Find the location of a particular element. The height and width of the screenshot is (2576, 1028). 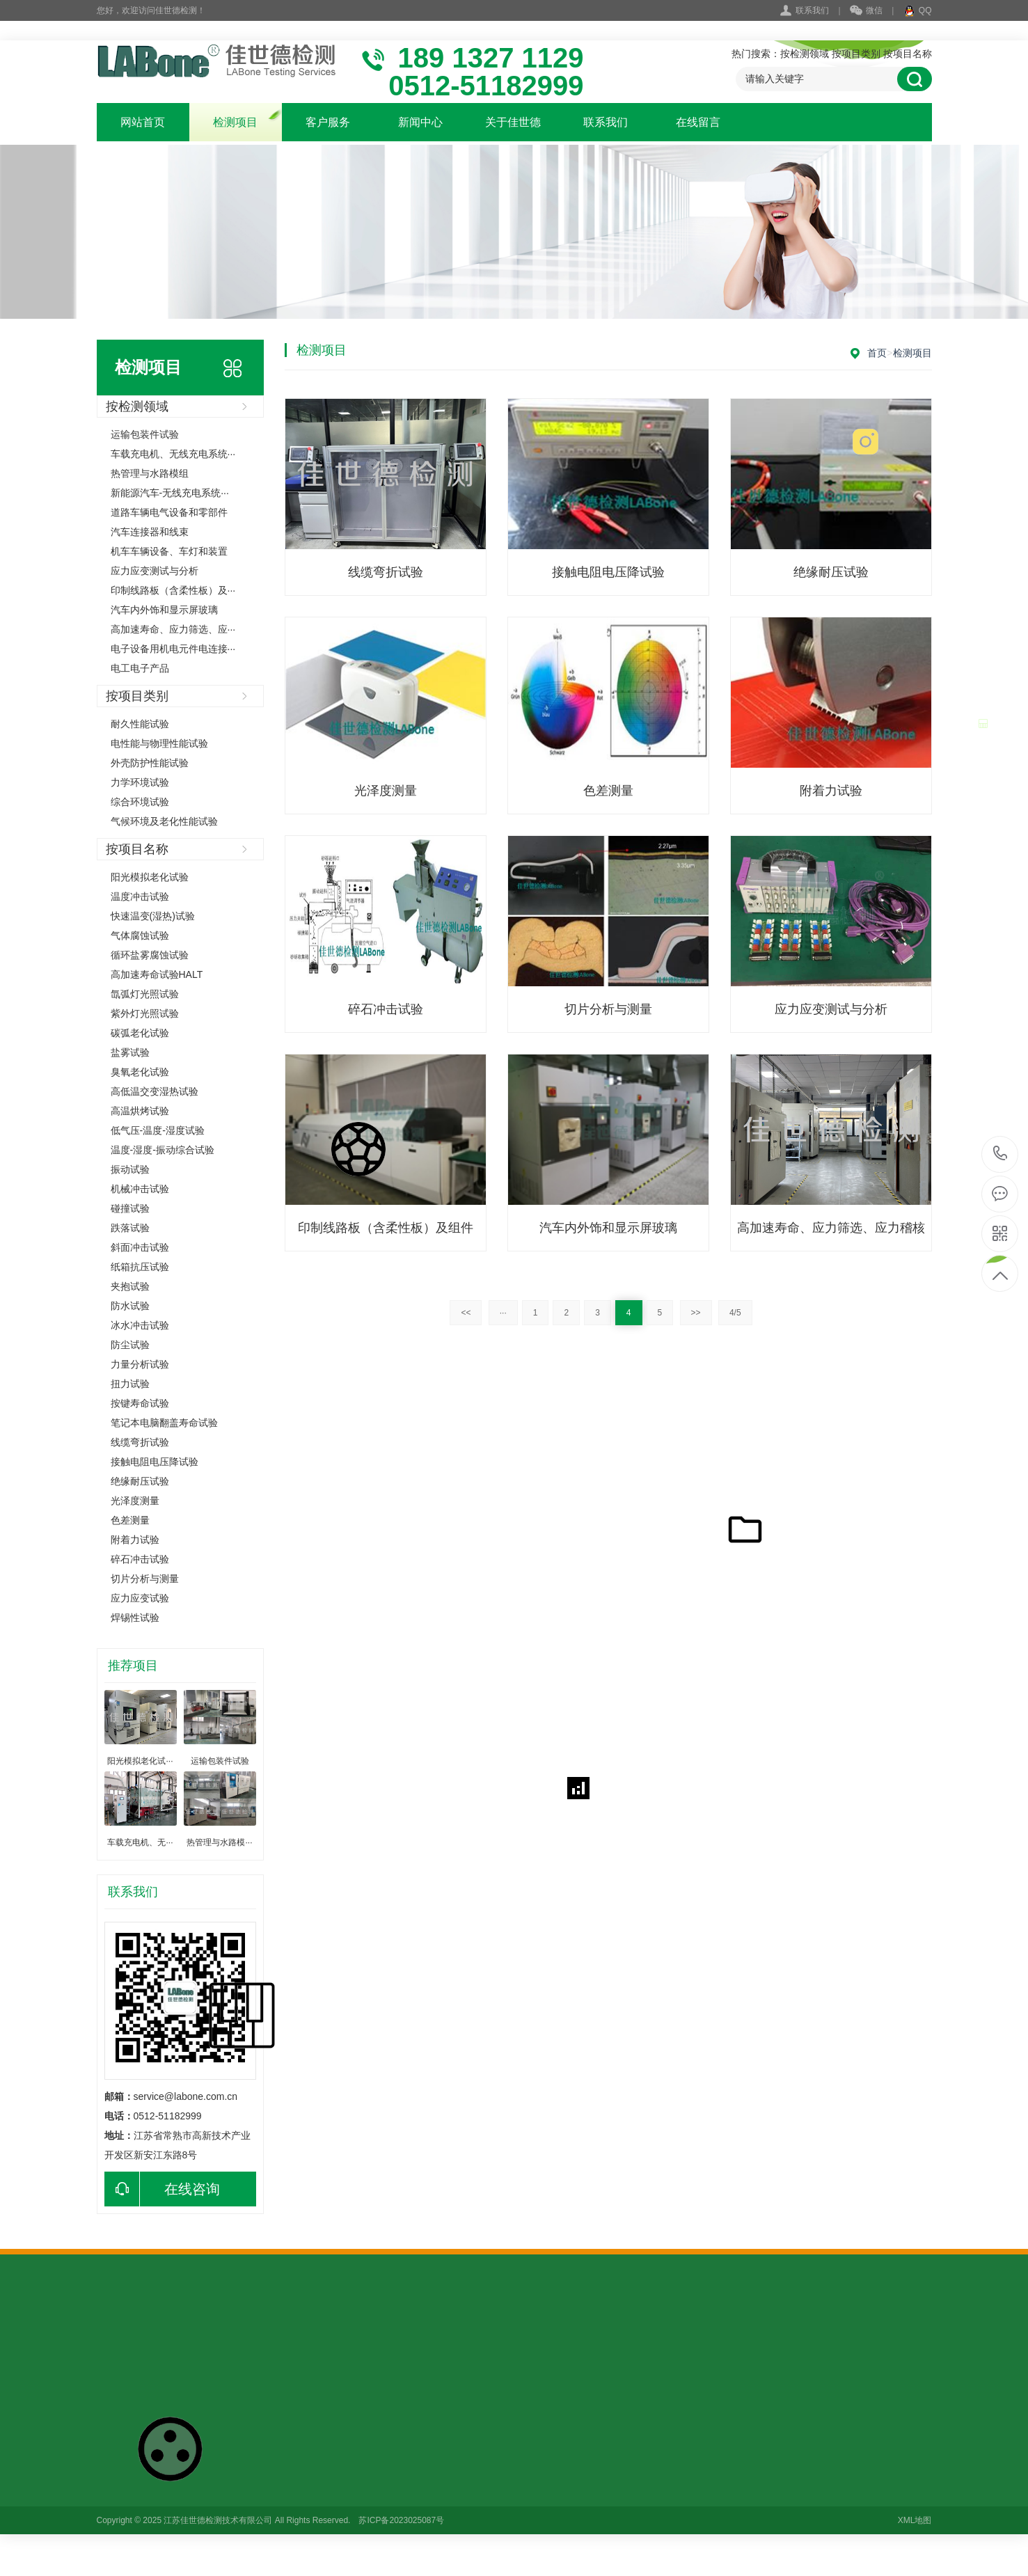

view analytics and statistics is located at coordinates (578, 1788).